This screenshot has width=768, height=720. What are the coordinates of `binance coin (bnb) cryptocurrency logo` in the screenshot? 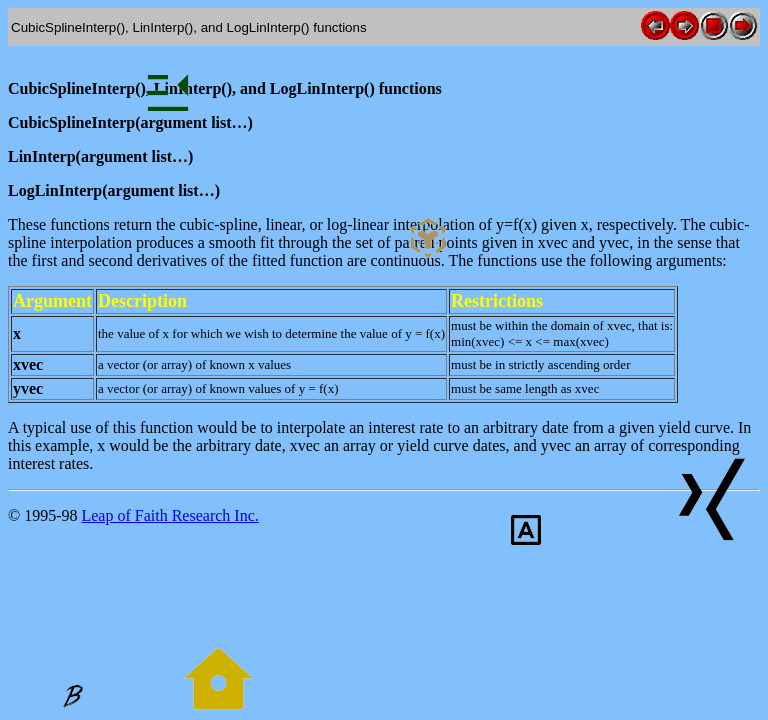 It's located at (428, 238).